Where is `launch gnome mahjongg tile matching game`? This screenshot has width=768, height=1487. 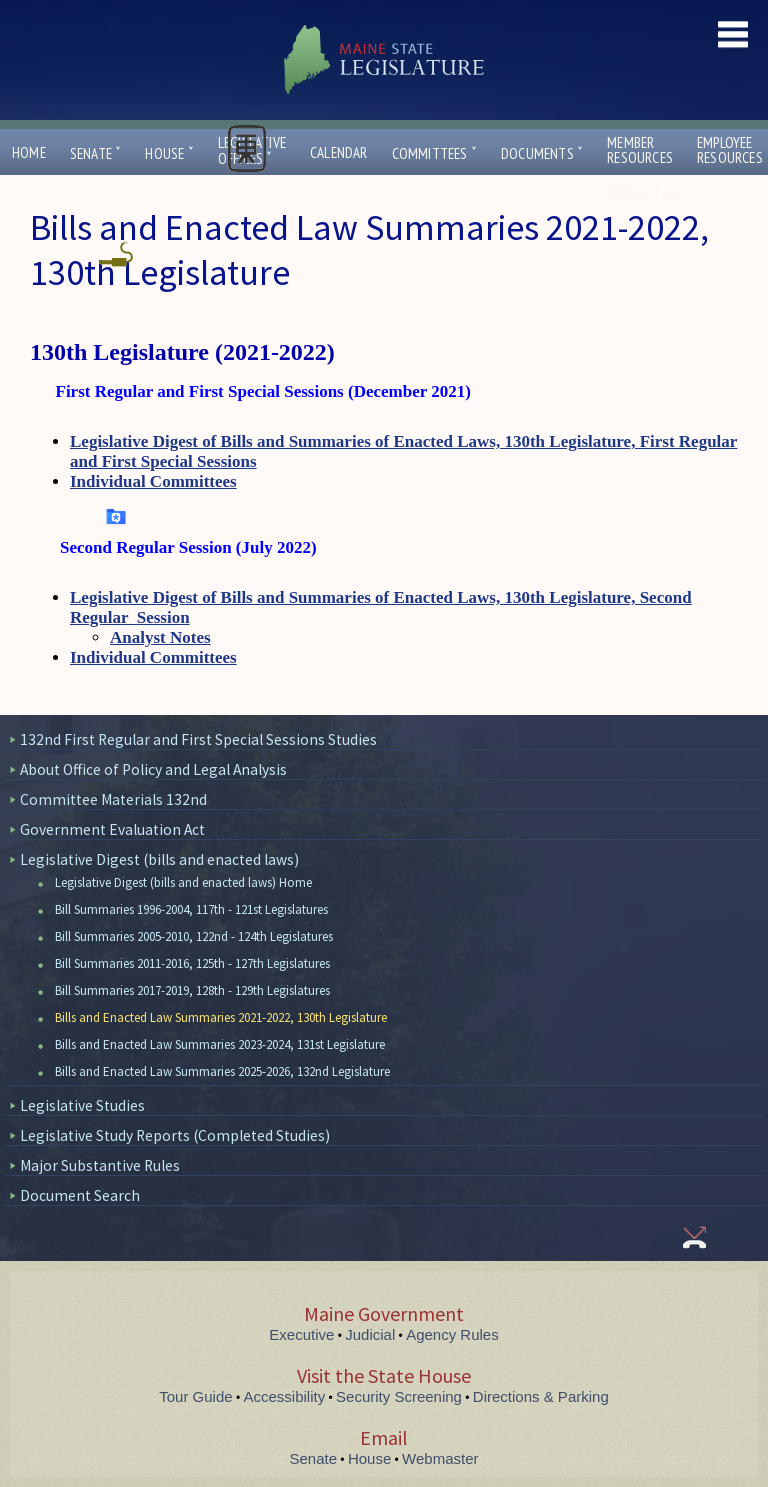
launch gnome mahjongg tile matching game is located at coordinates (248, 148).